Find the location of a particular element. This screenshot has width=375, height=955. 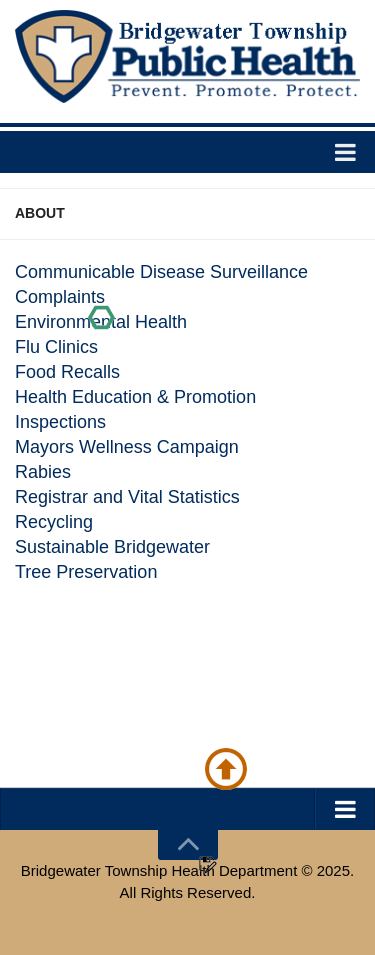

scroll to top of page is located at coordinates (226, 769).